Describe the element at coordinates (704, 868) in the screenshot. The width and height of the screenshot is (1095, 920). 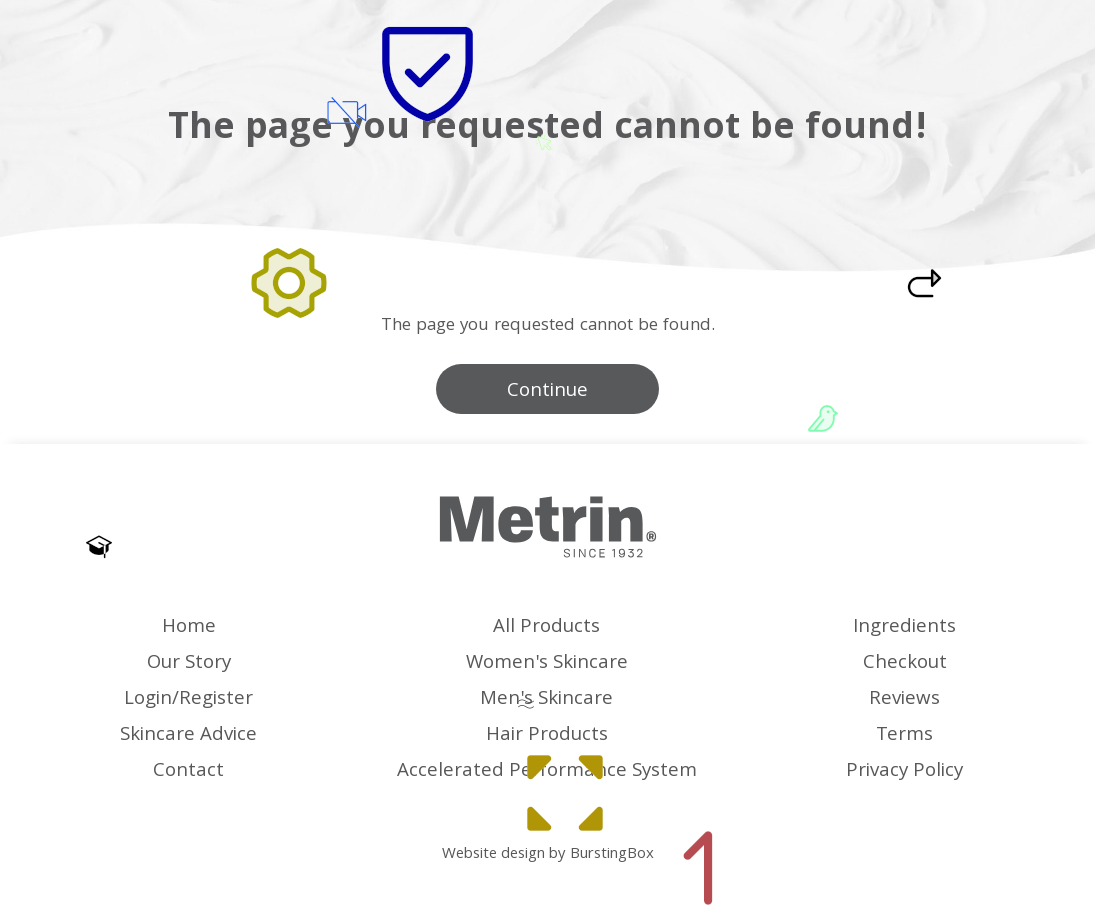
I see `indicates first item or top priority` at that location.